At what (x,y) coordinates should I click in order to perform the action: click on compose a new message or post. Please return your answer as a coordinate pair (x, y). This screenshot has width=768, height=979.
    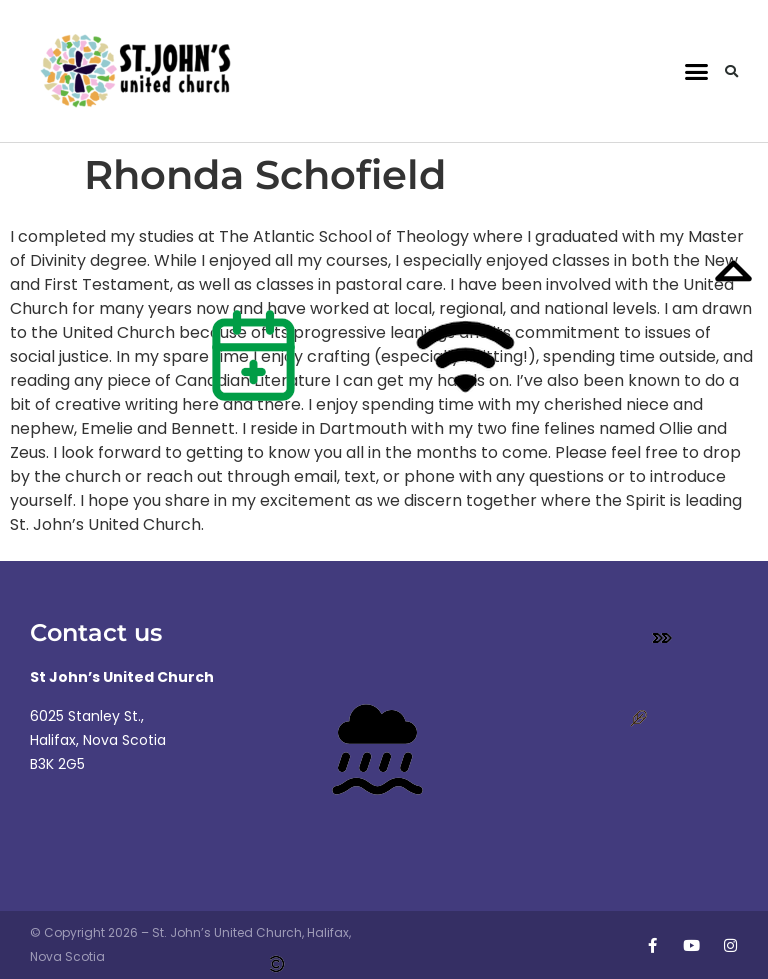
    Looking at the image, I should click on (638, 718).